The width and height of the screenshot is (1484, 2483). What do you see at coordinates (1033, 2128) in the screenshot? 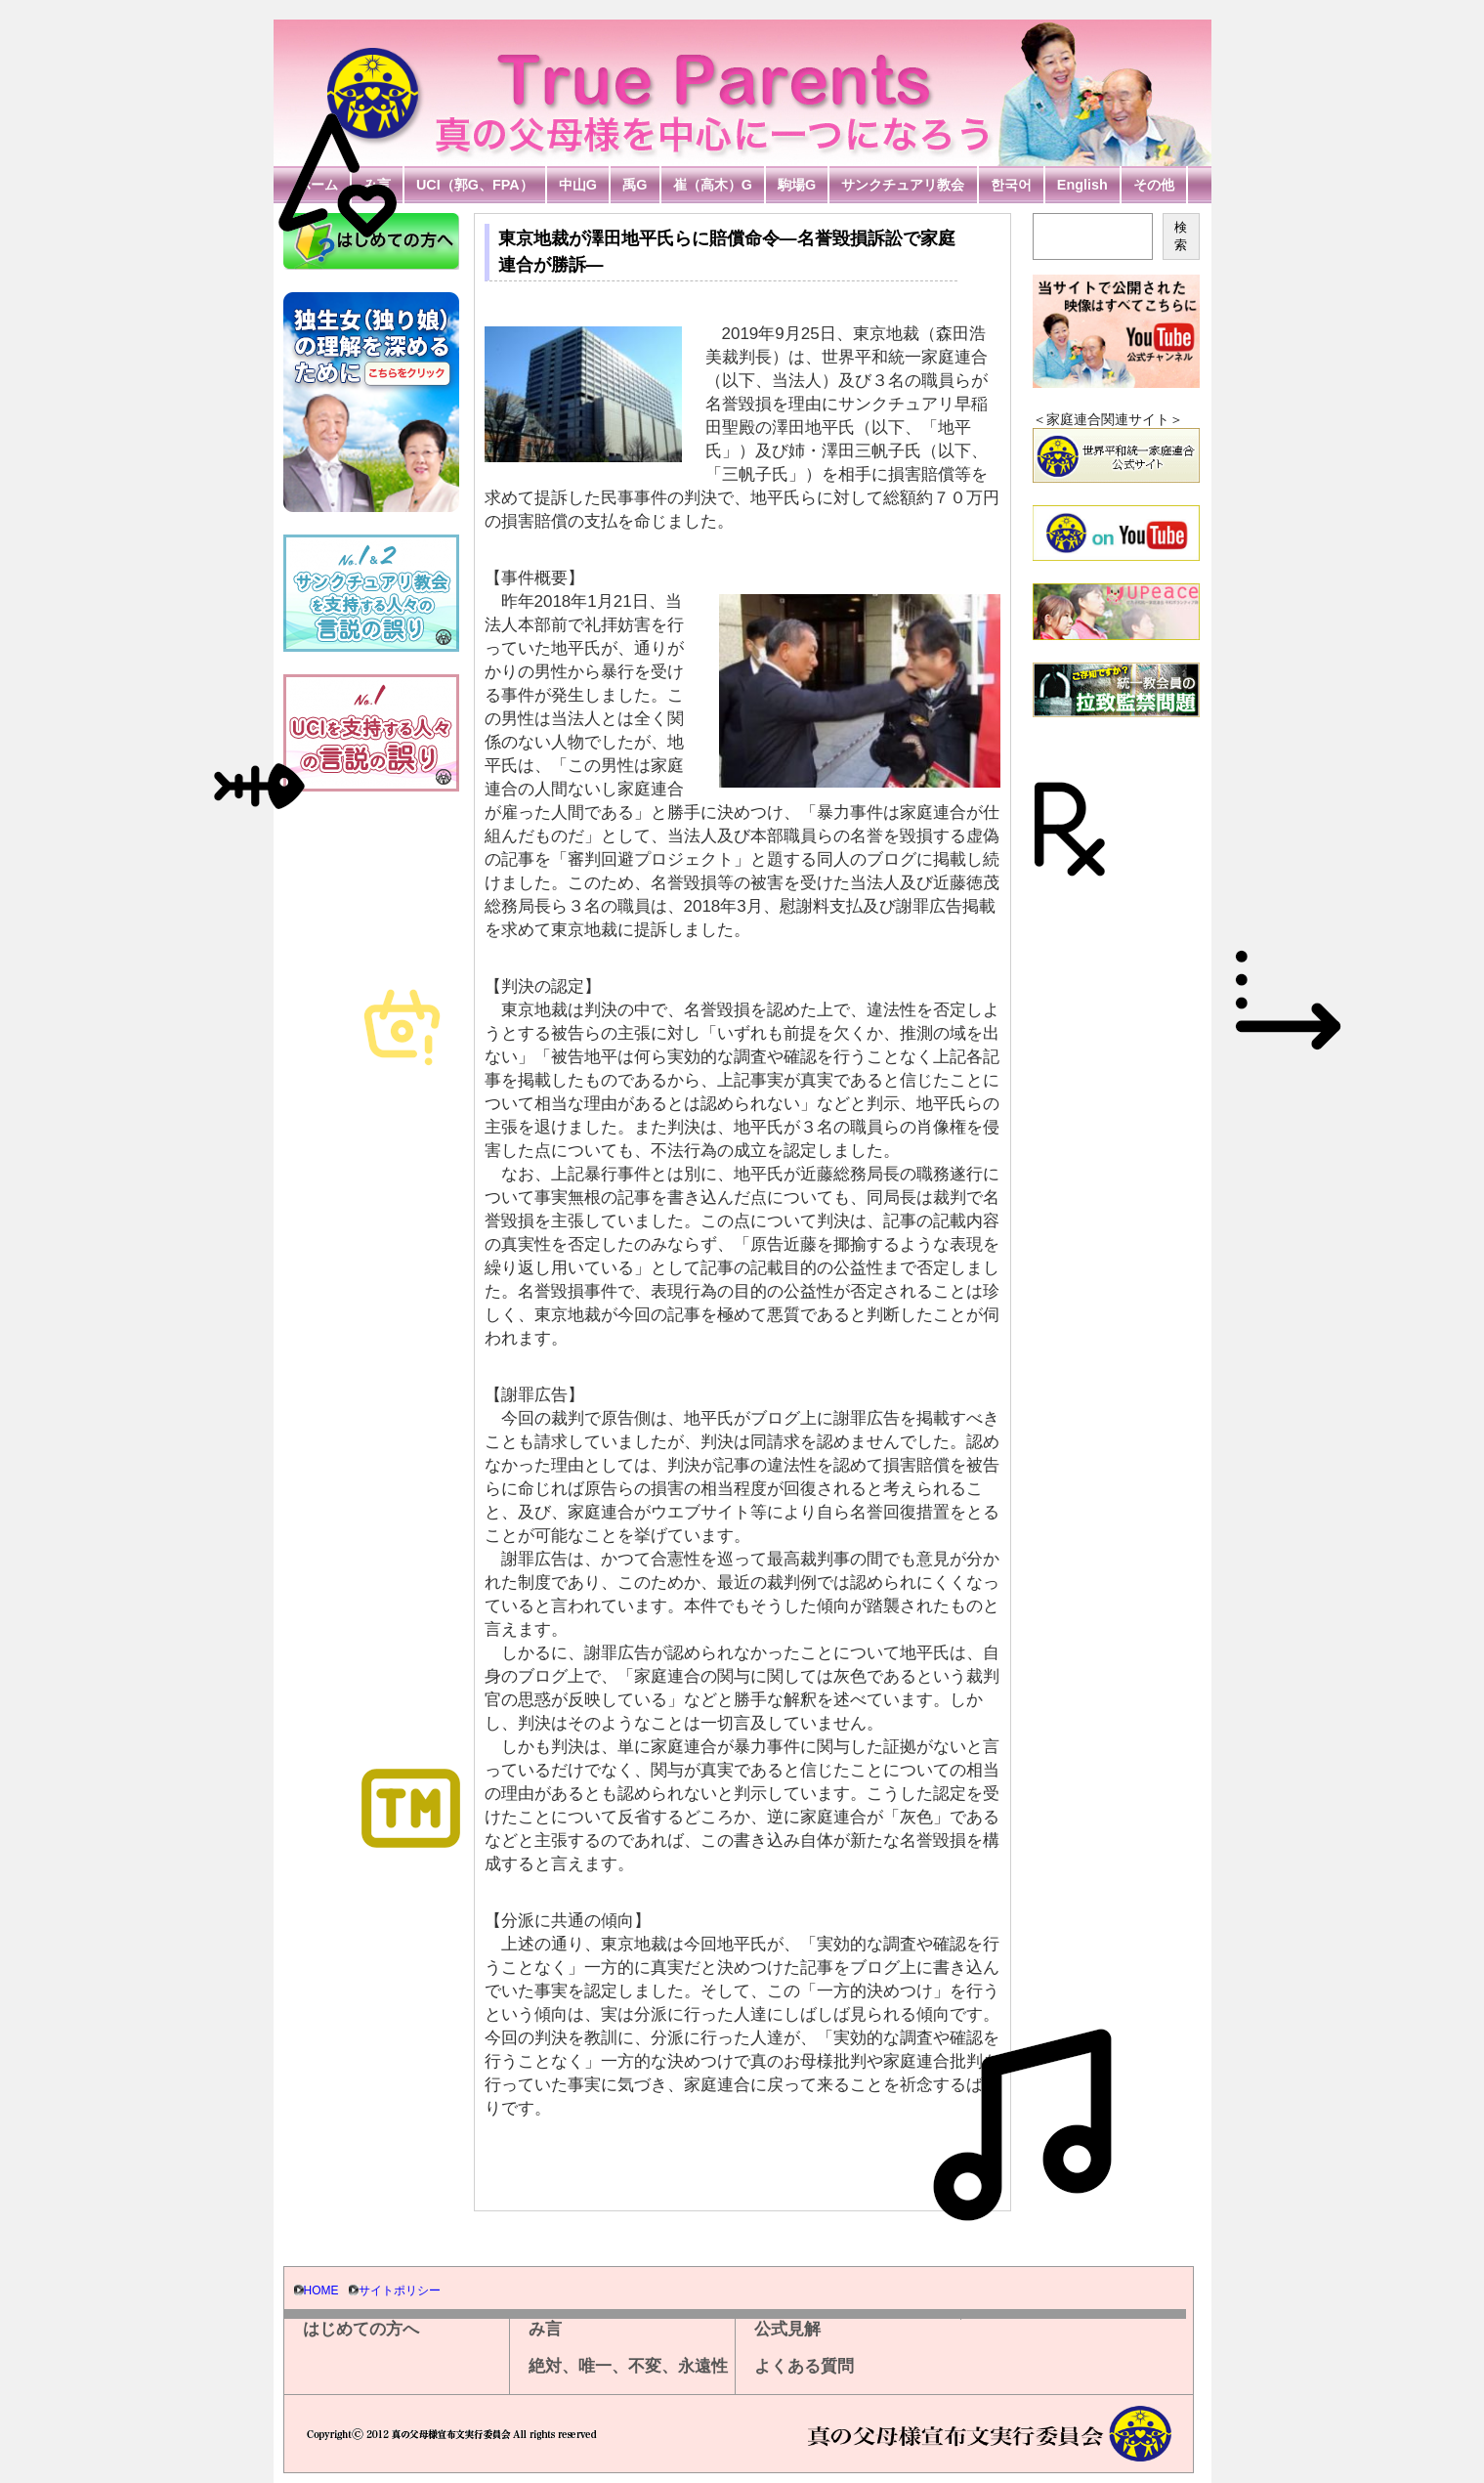
I see `access music library or audio files` at bounding box center [1033, 2128].